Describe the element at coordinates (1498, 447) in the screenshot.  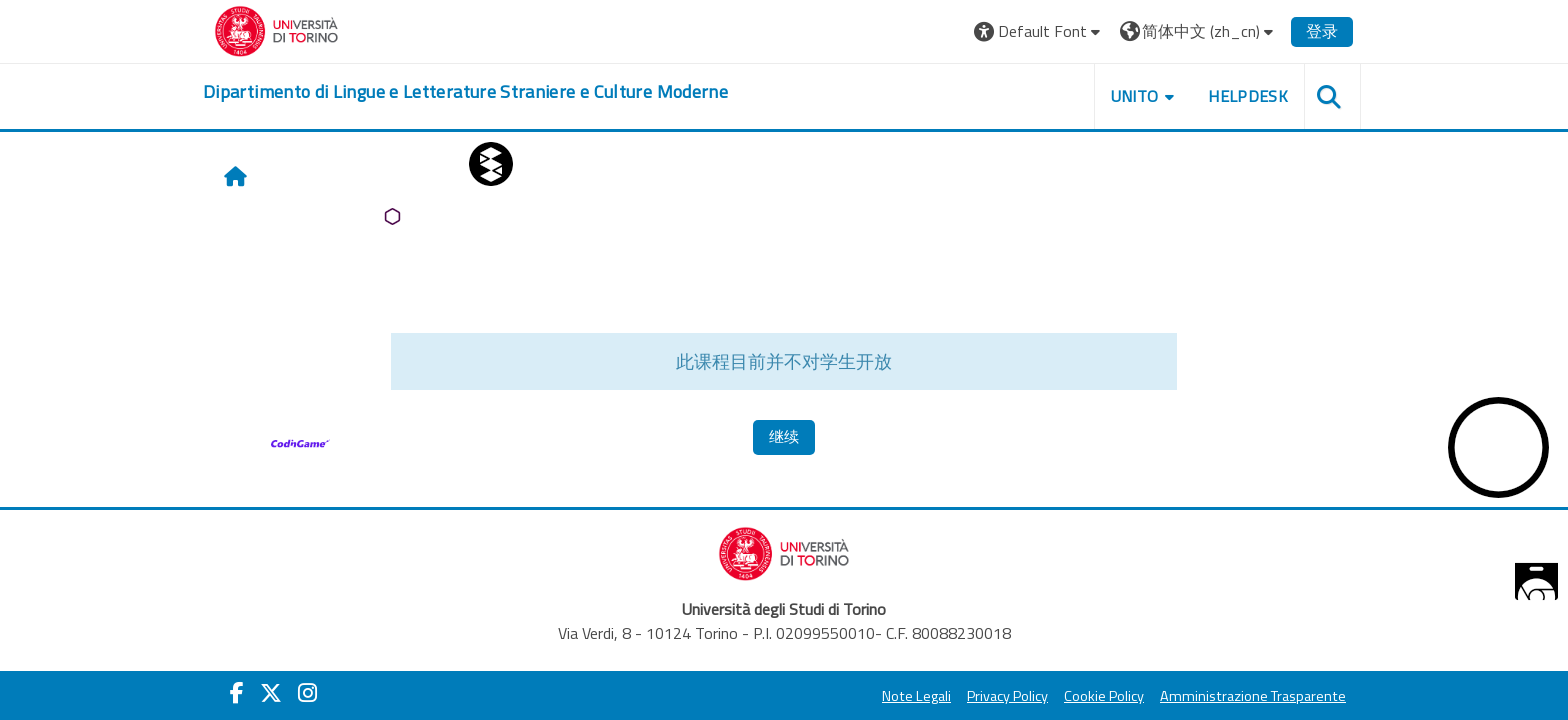
I see `conventional commits project logo` at that location.